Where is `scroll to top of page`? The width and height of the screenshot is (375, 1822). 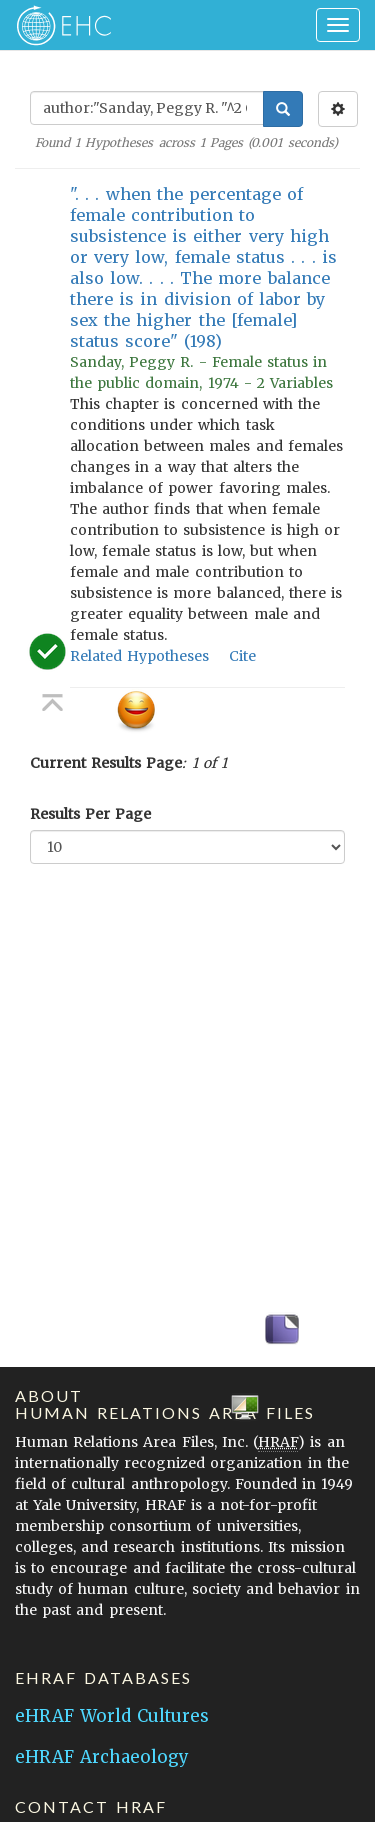
scroll to top of page is located at coordinates (52, 702).